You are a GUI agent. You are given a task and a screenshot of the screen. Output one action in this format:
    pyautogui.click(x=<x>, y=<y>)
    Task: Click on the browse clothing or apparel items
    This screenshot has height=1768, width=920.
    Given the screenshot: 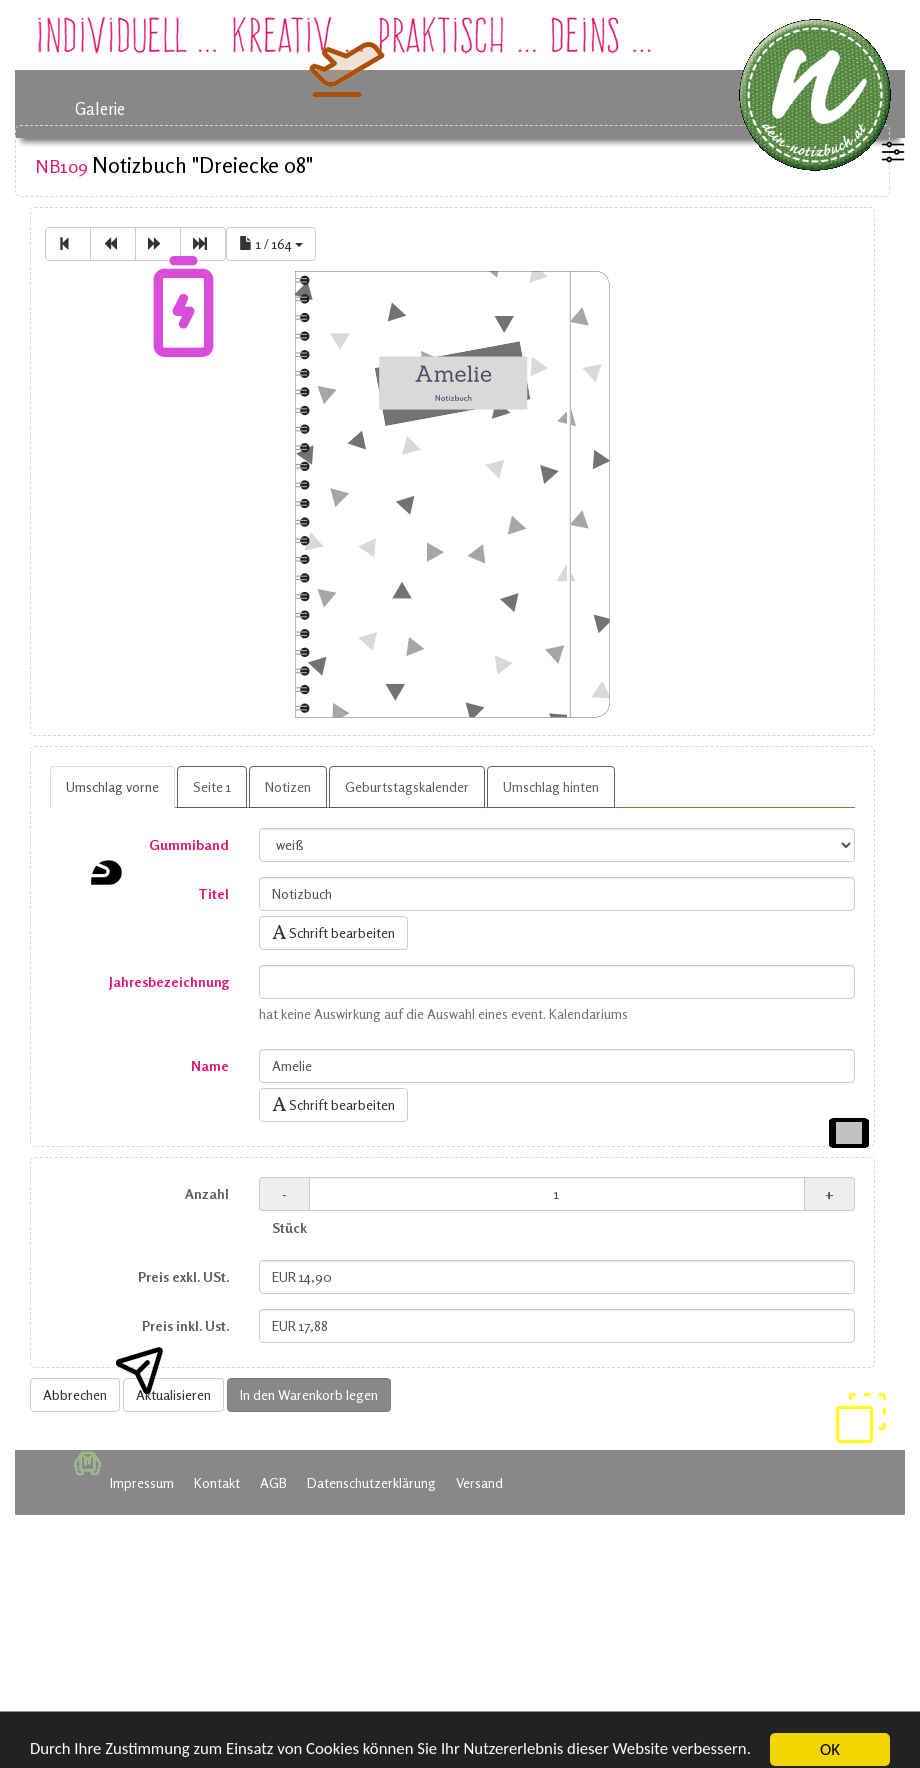 What is the action you would take?
    pyautogui.click(x=87, y=1463)
    